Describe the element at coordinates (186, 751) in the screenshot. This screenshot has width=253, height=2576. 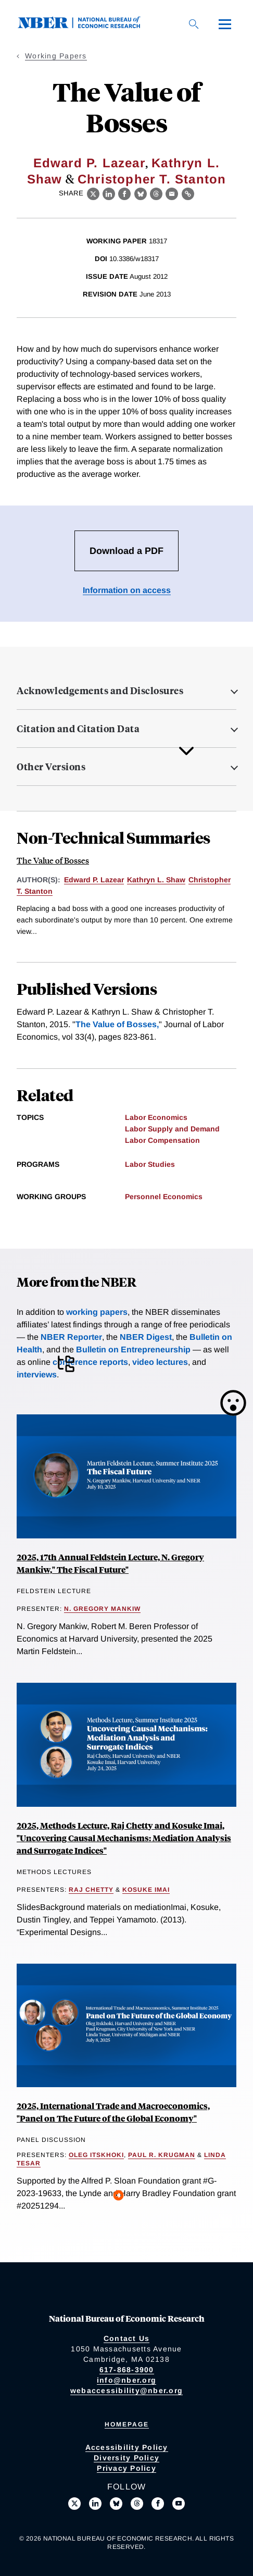
I see `expand a dropdown menu or section` at that location.